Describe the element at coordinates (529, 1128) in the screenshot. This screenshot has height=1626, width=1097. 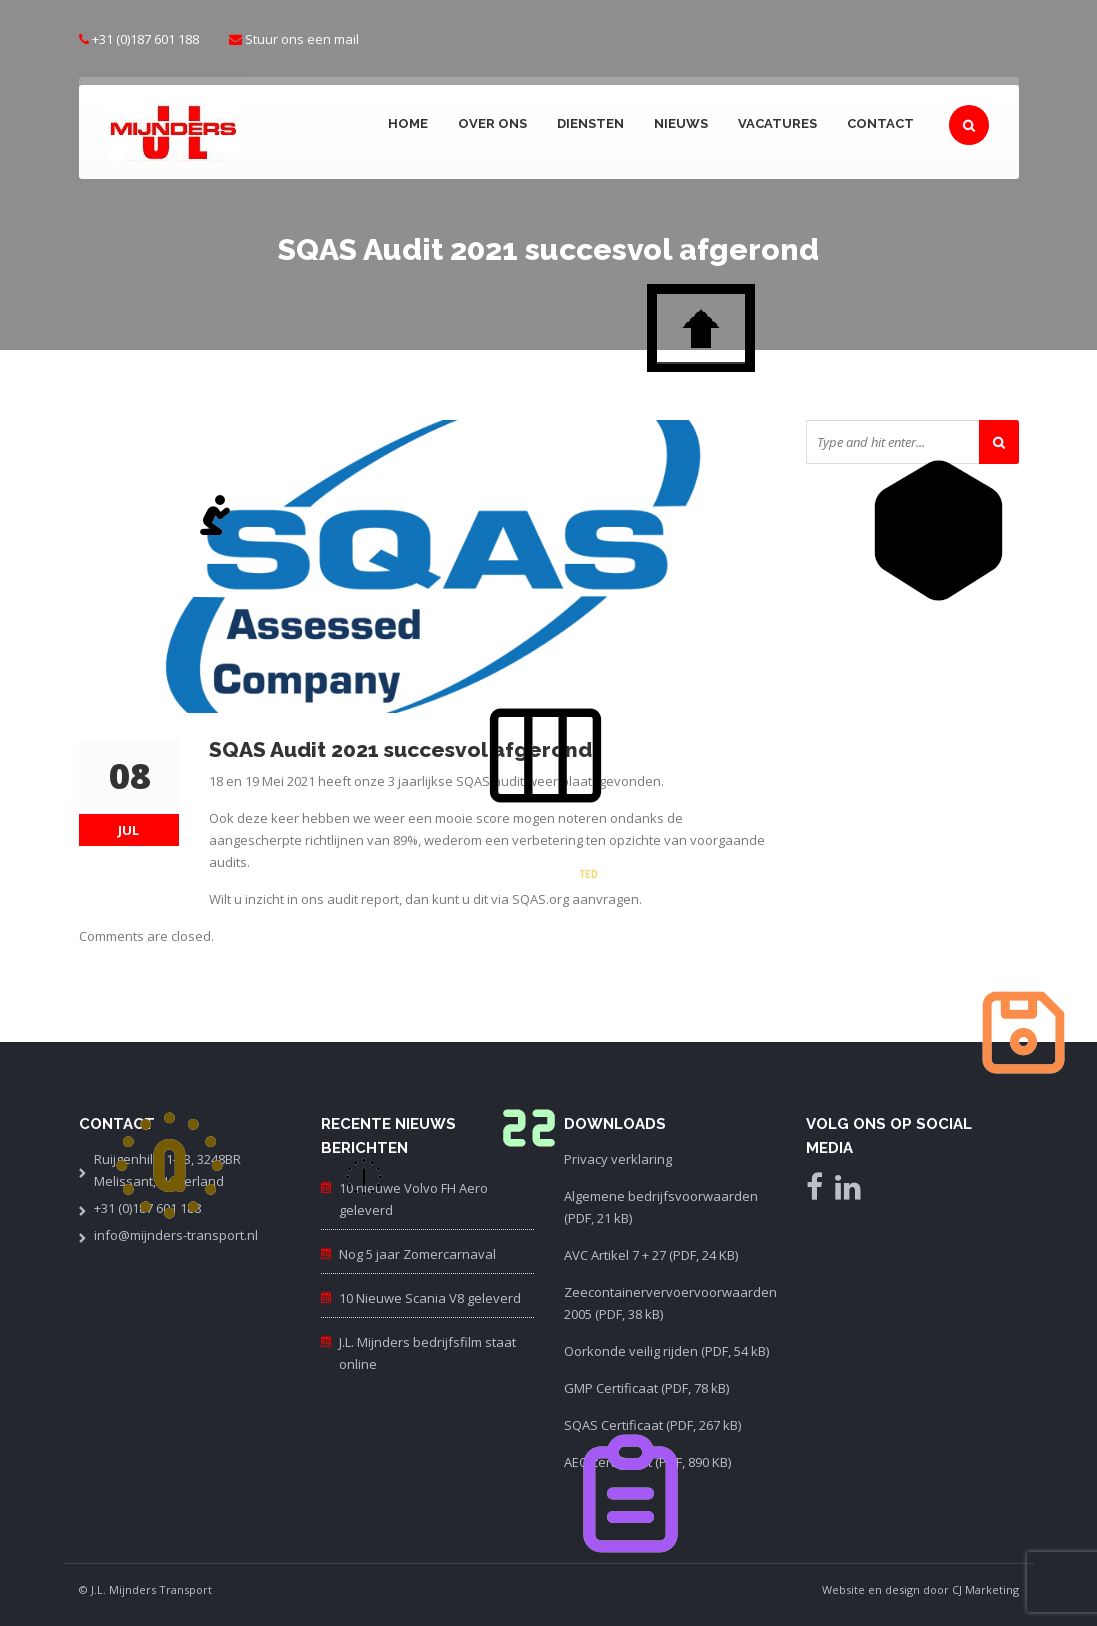
I see `indicates item number 22 in a list or sequence` at that location.